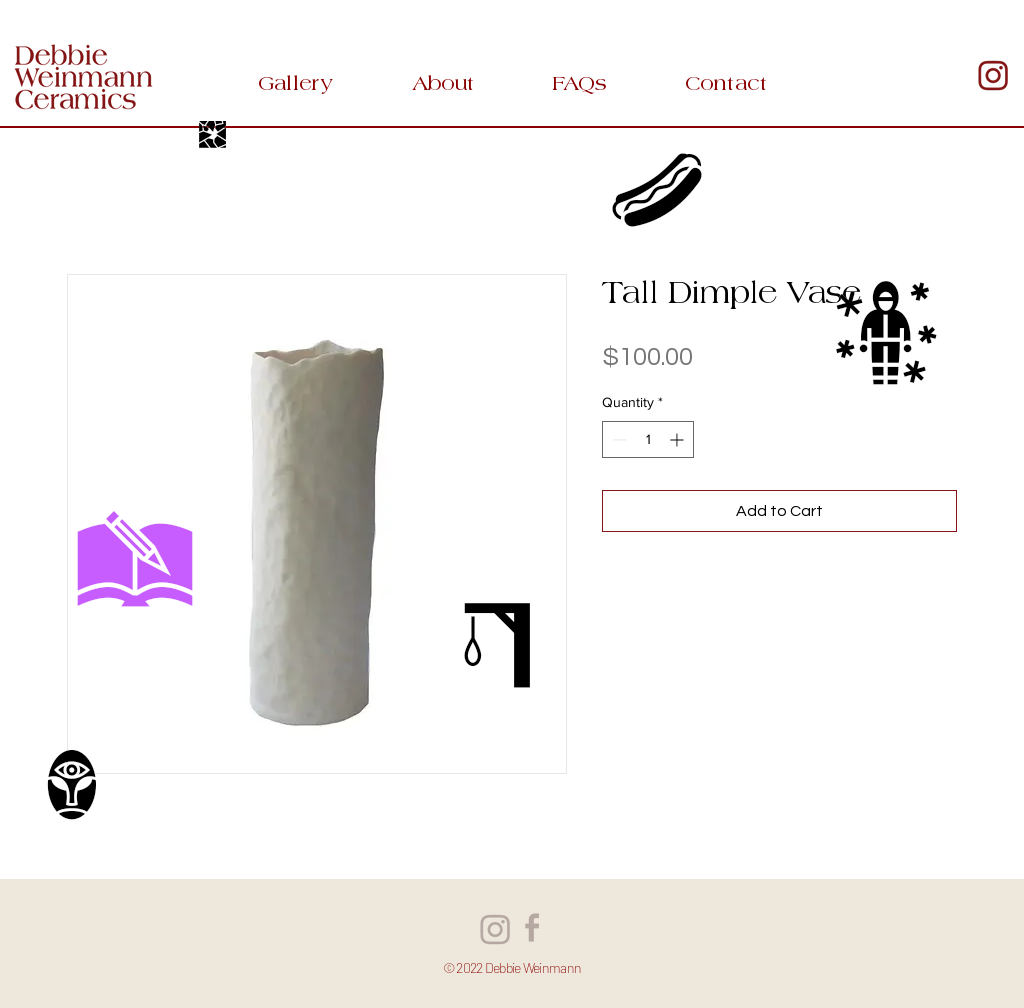 This screenshot has height=1008, width=1024. What do you see at coordinates (496, 645) in the screenshot?
I see `hangman game or word guessing puzzle` at bounding box center [496, 645].